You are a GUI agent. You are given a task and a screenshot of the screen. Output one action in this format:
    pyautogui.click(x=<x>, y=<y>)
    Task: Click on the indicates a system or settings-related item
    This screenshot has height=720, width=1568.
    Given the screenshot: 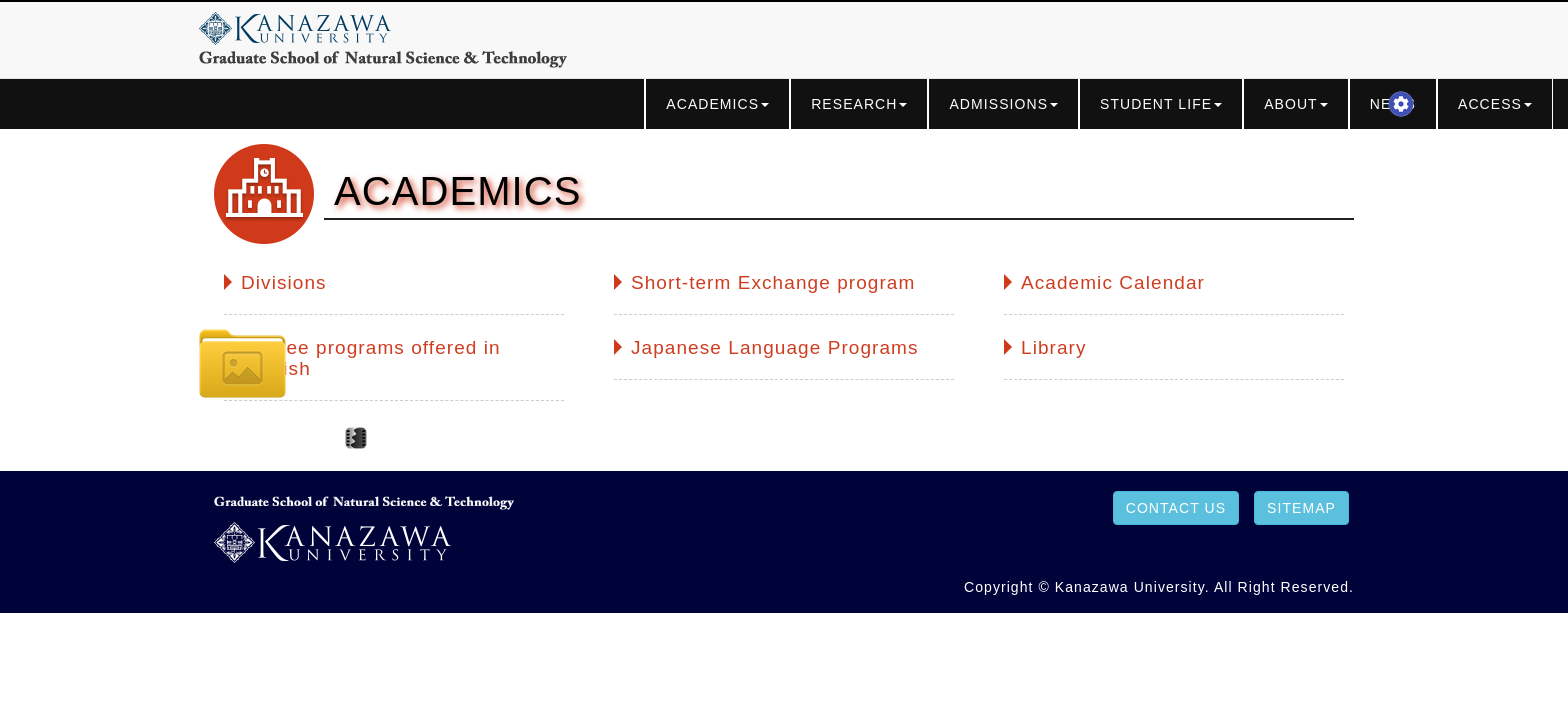 What is the action you would take?
    pyautogui.click(x=1401, y=104)
    